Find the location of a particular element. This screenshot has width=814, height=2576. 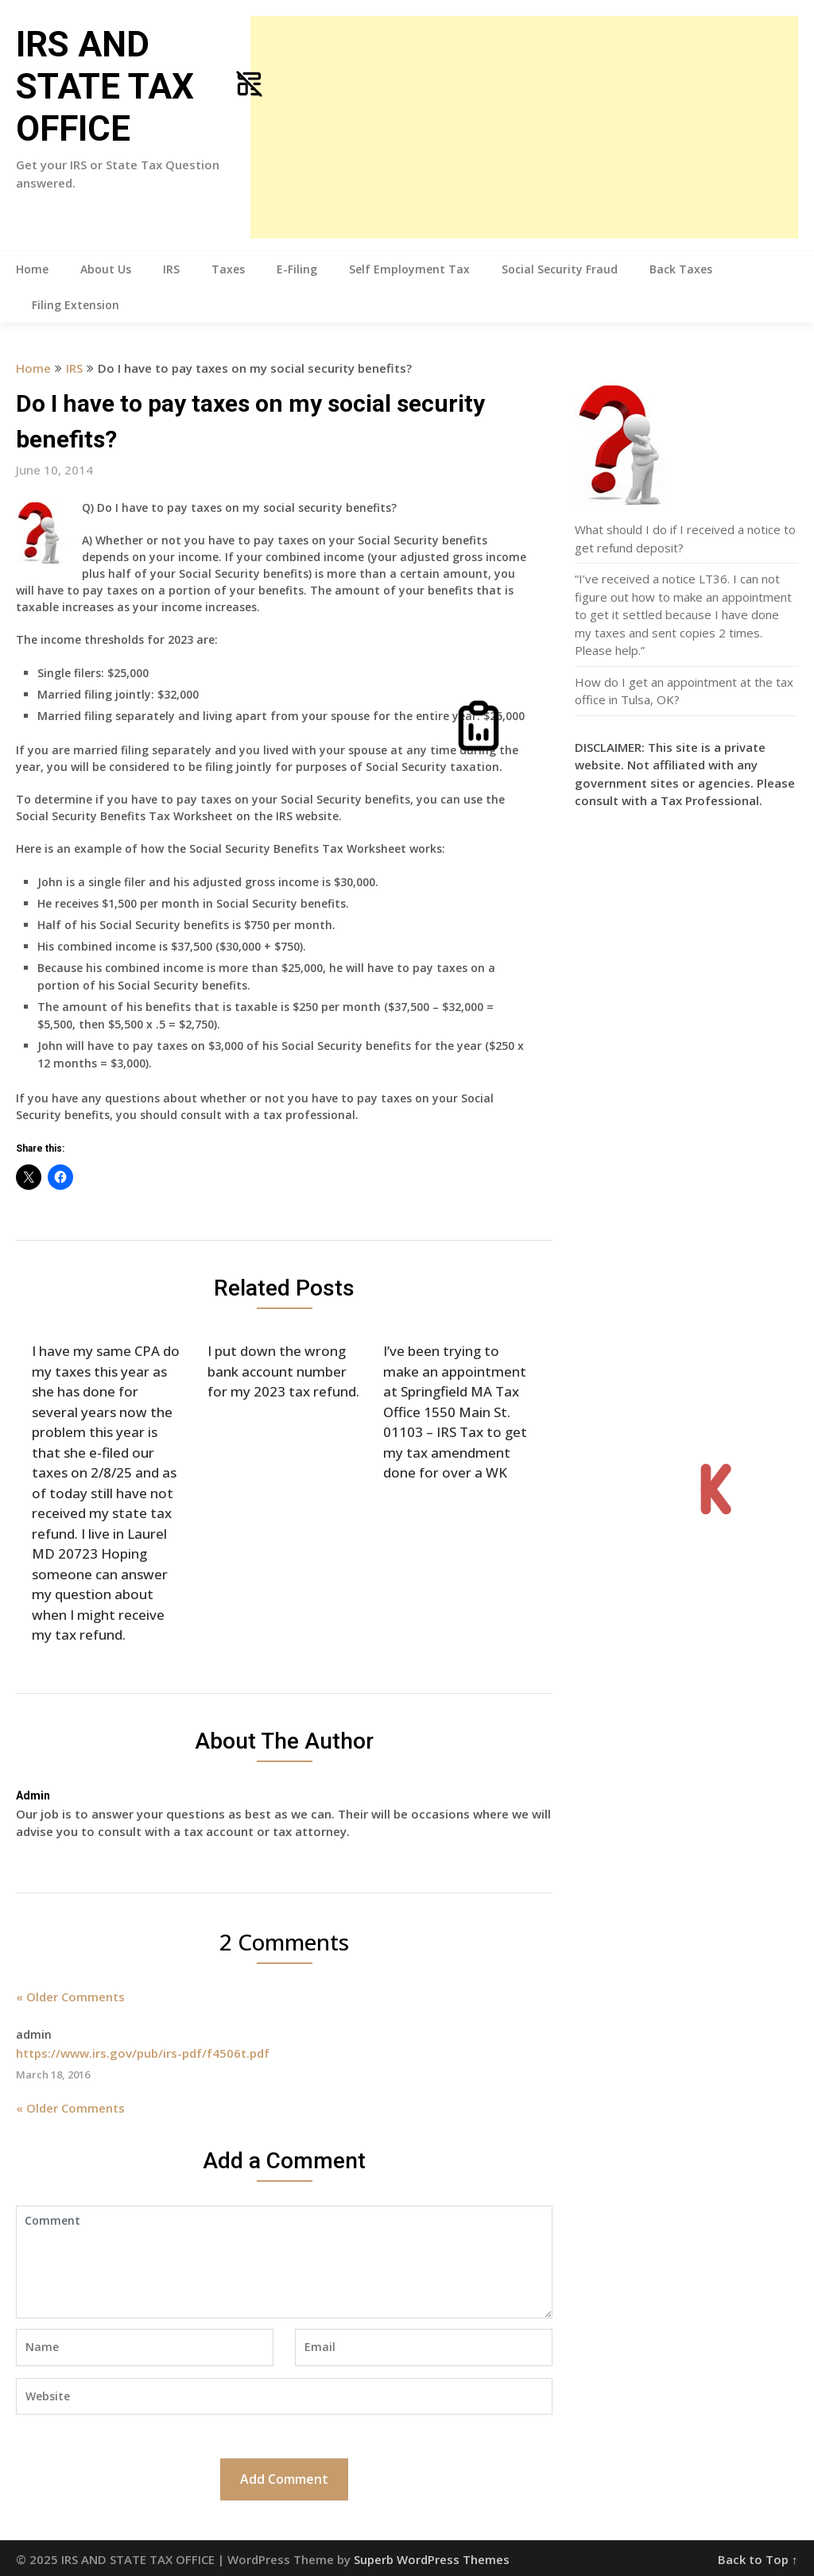

view analytics report is located at coordinates (479, 726).